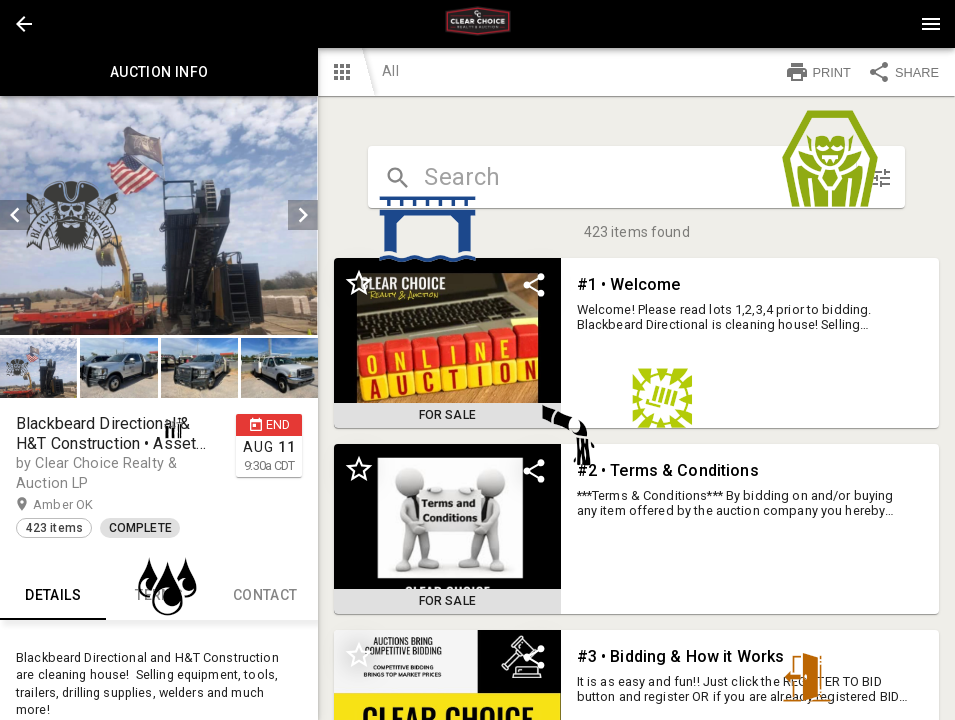  I want to click on activate a powerful attack or special move, so click(662, 398).